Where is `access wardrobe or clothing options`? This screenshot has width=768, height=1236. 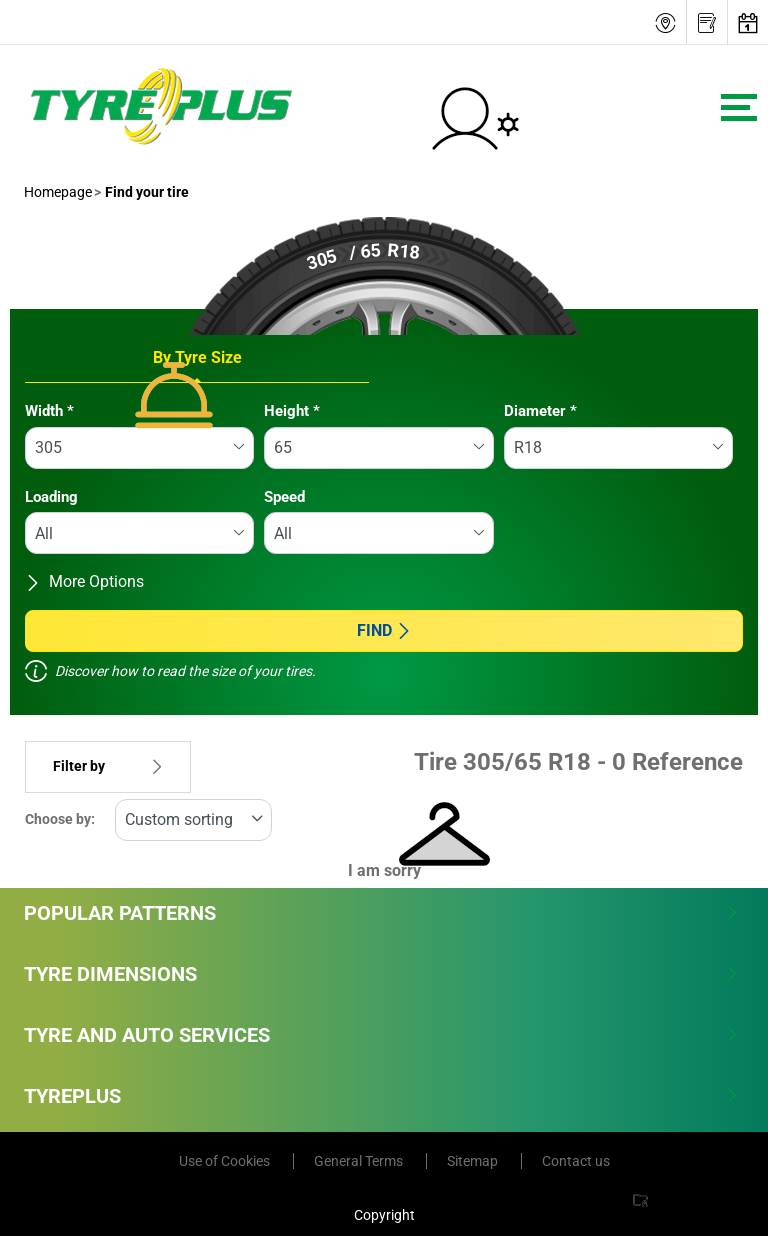 access wardrobe or clothing options is located at coordinates (444, 838).